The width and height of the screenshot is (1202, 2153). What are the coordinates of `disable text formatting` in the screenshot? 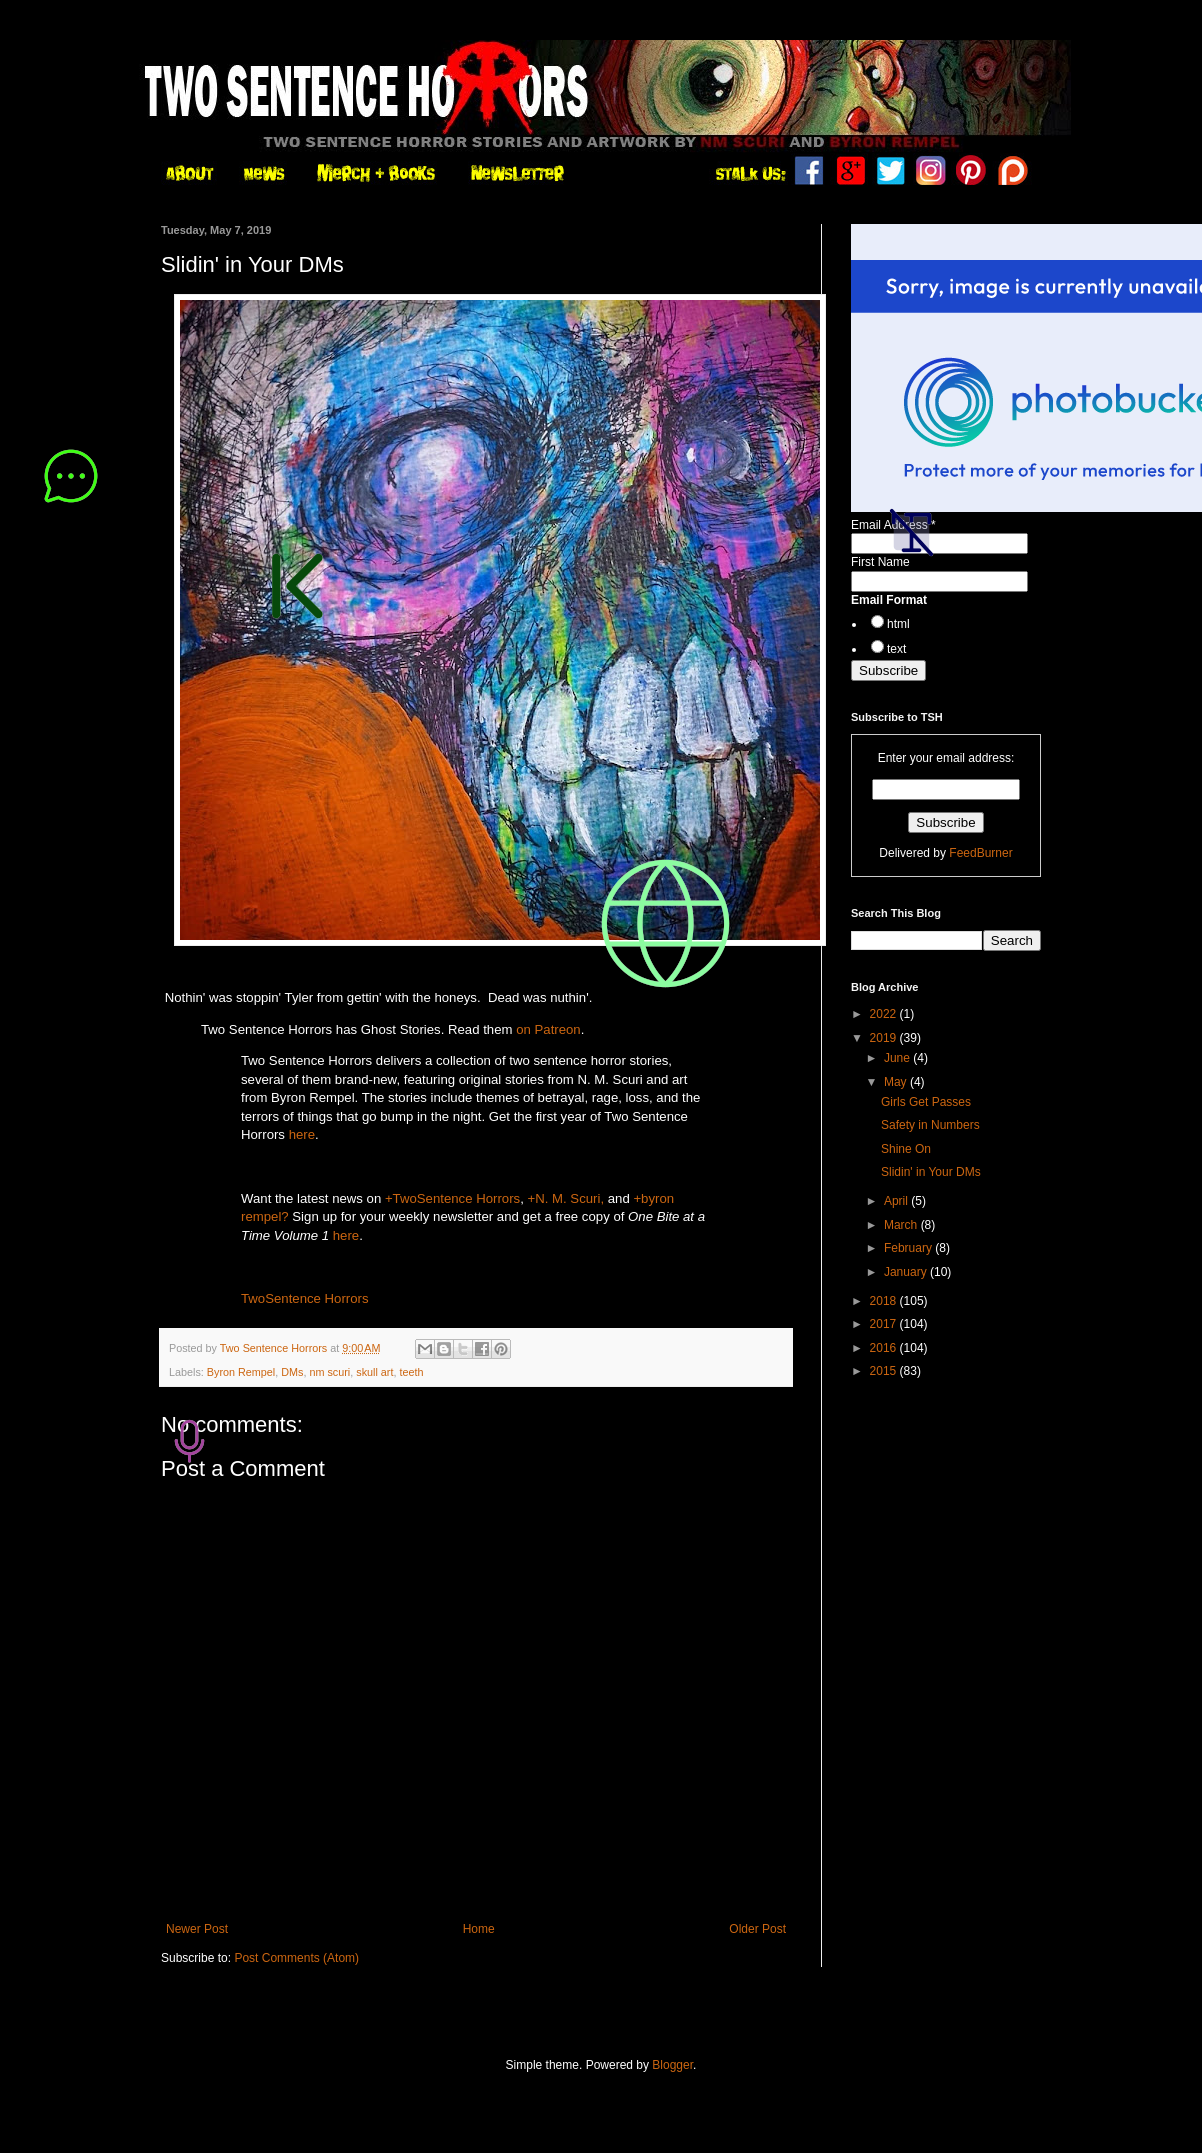 It's located at (911, 532).